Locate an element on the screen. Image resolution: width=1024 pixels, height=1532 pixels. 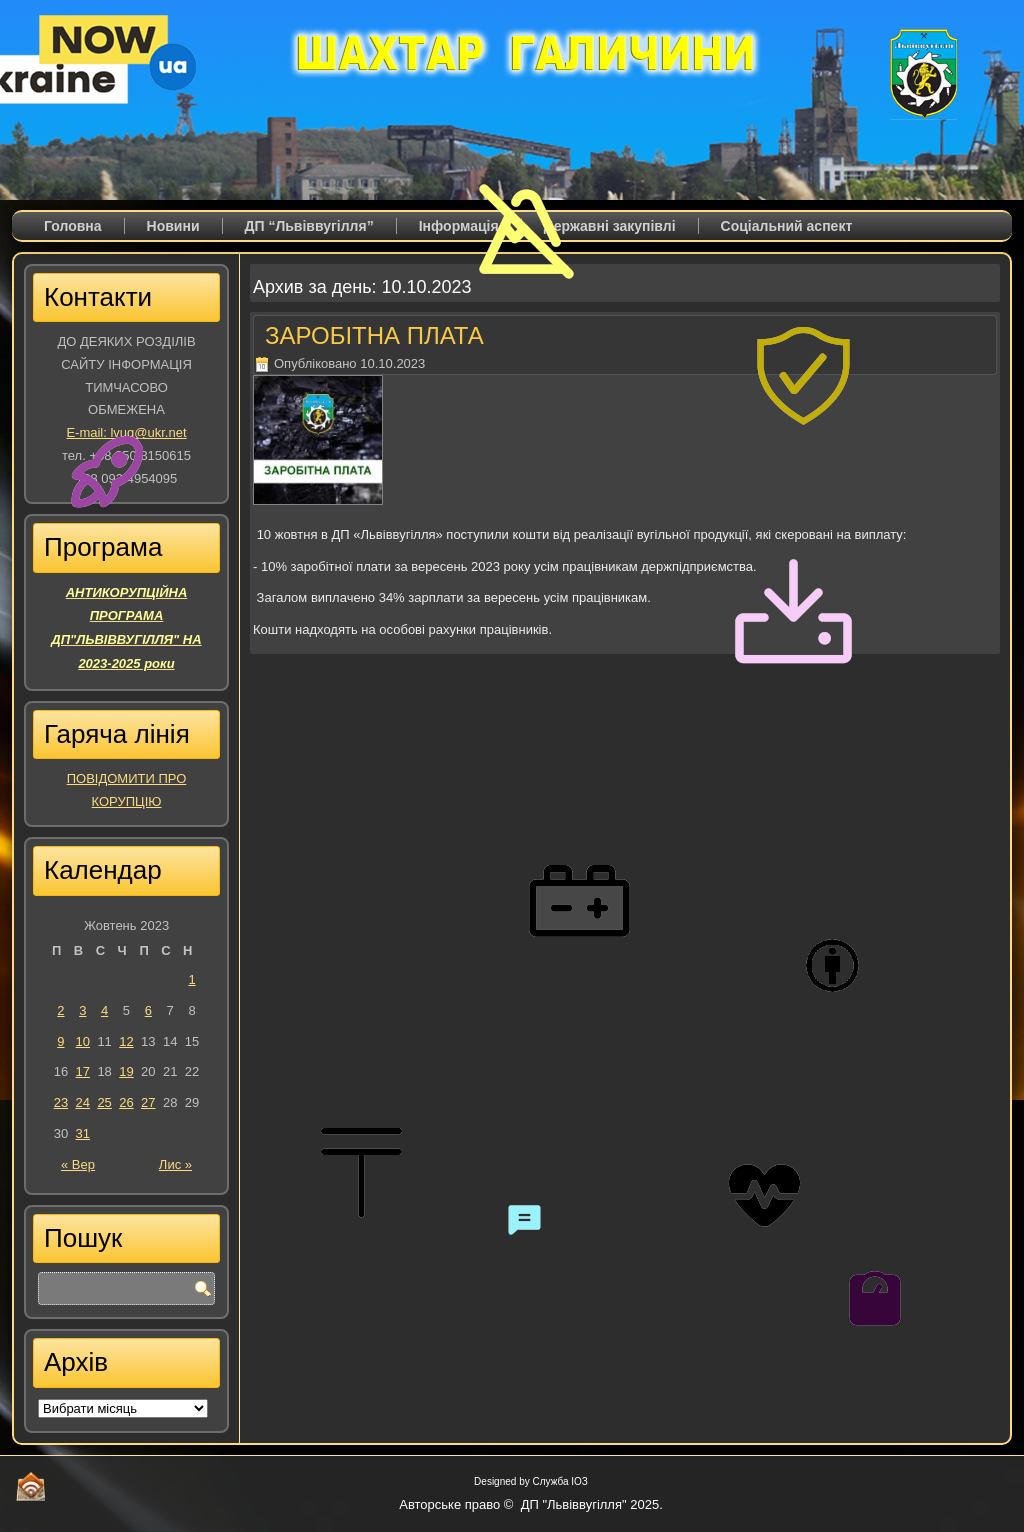
open chat or messaging is located at coordinates (524, 1217).